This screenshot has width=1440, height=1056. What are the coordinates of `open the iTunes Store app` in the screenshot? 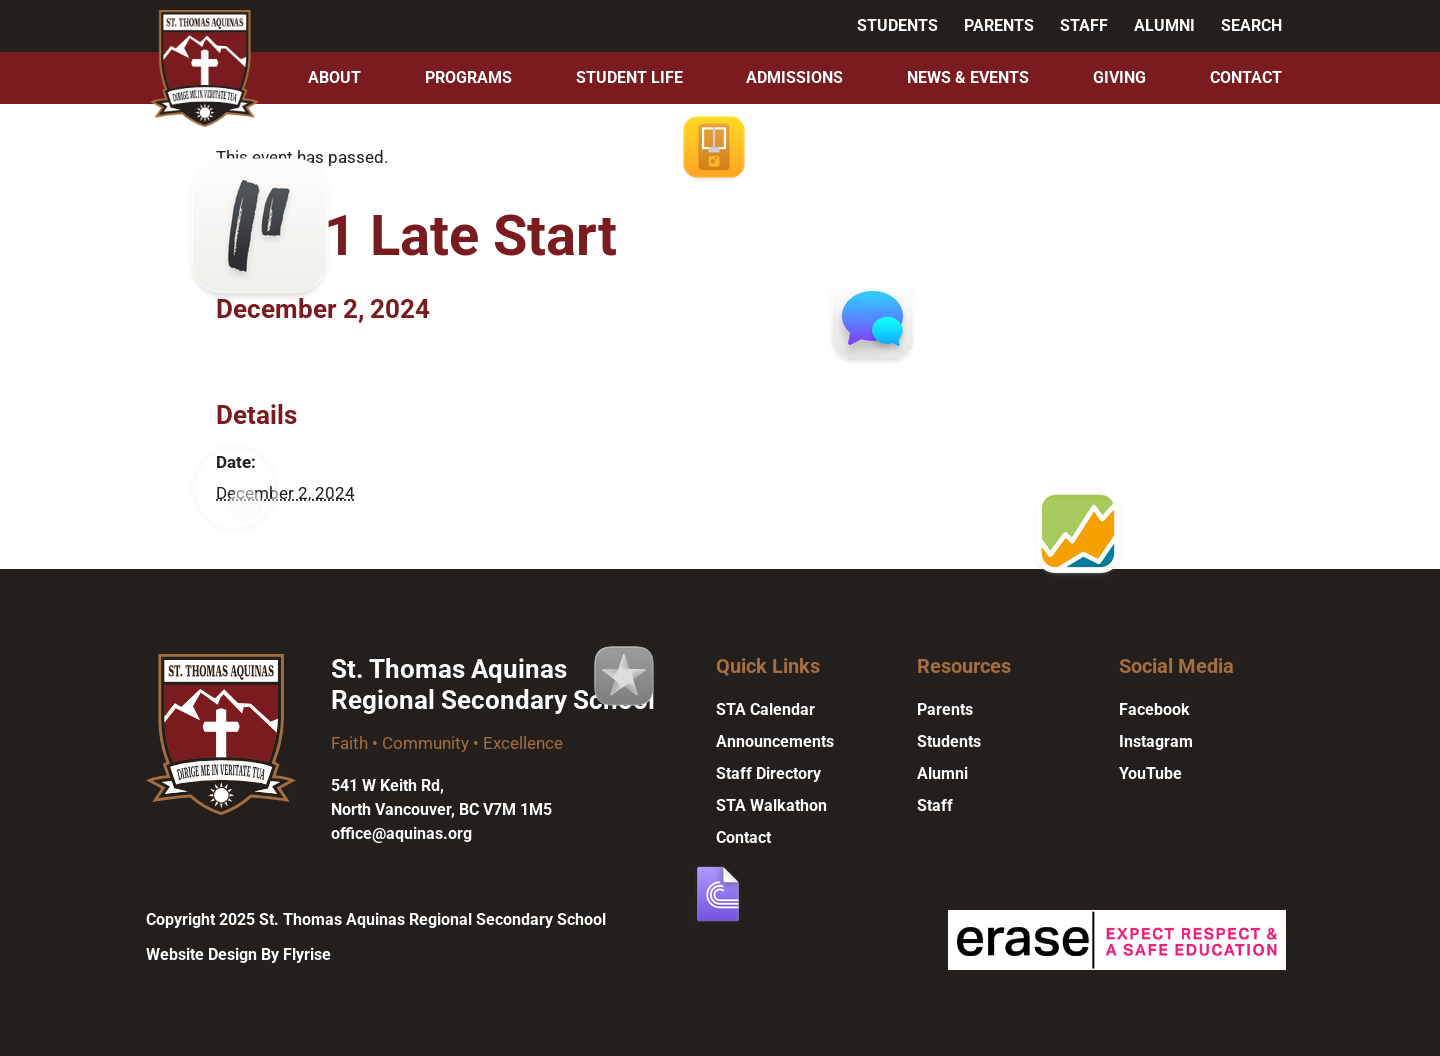 It's located at (624, 676).